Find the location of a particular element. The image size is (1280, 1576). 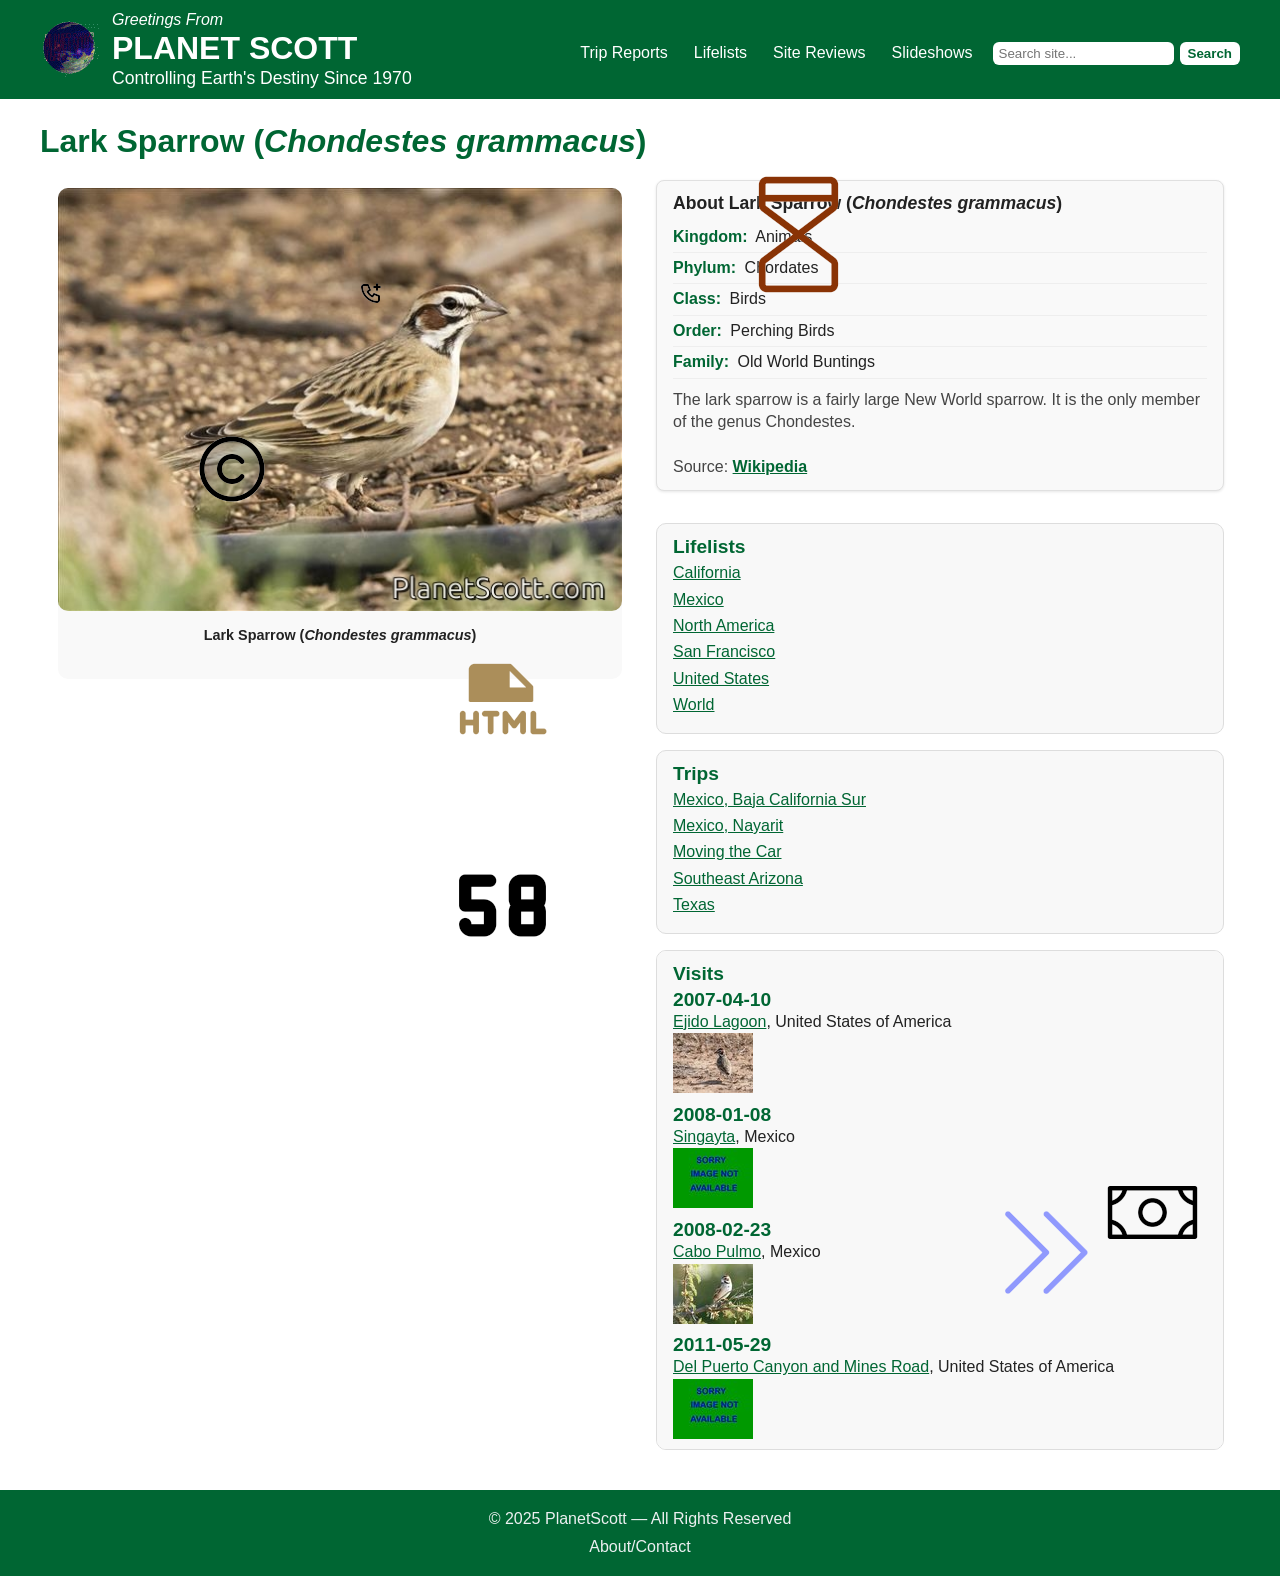

add a new contact is located at coordinates (371, 293).